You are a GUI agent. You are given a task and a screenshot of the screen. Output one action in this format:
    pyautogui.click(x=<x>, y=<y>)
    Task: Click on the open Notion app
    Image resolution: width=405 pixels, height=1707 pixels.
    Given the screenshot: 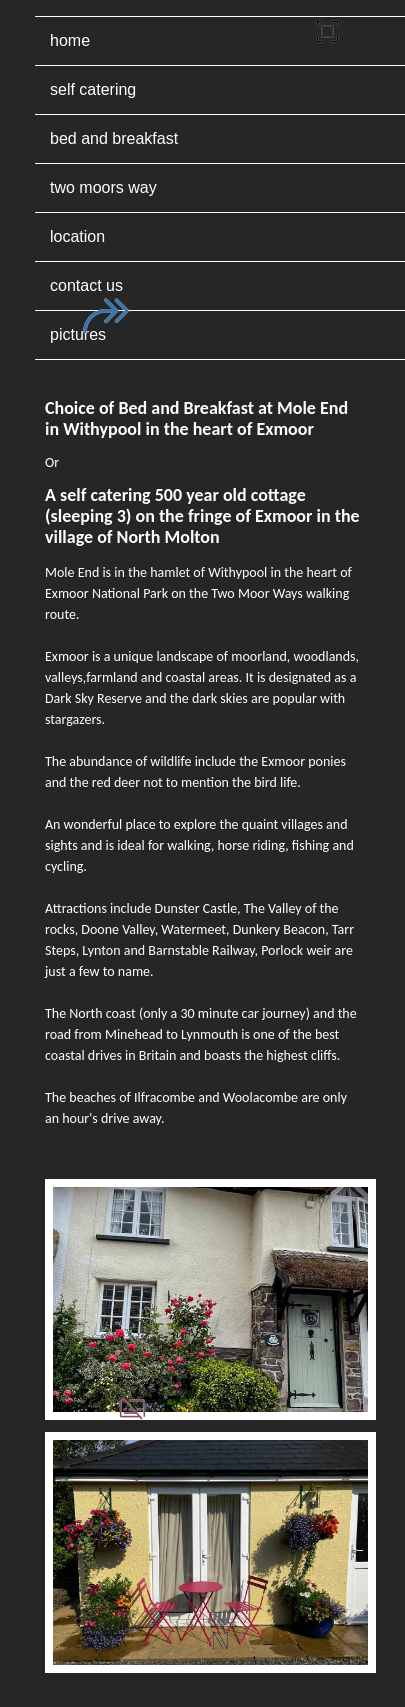 What is the action you would take?
    pyautogui.click(x=220, y=1640)
    